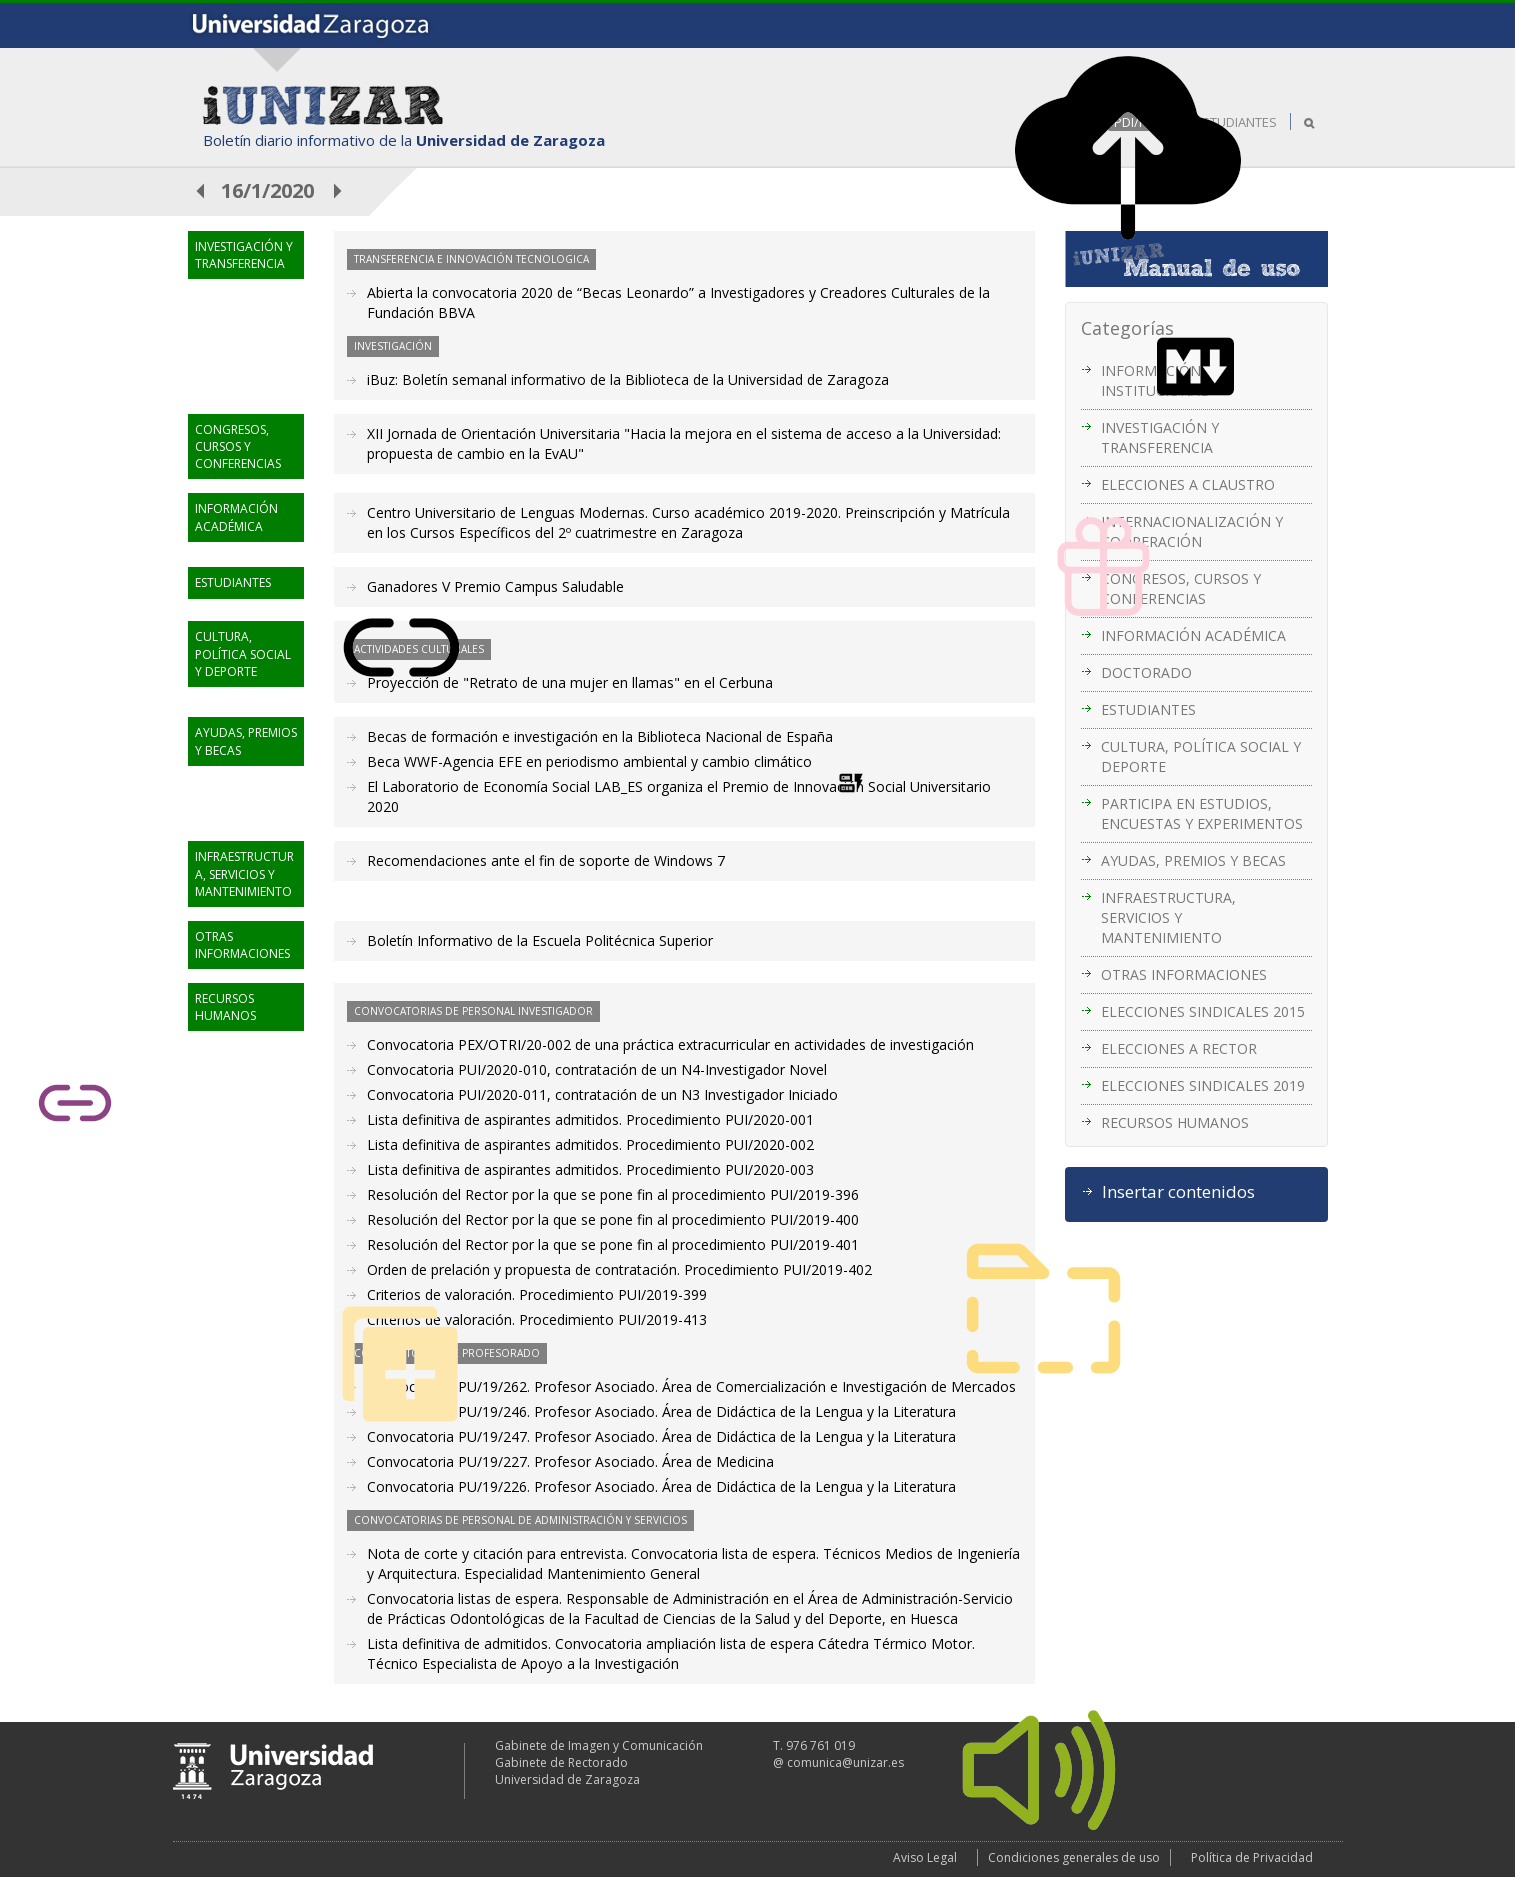 The width and height of the screenshot is (1515, 1877). I want to click on disconnect or remove a linked account, so click(401, 647).